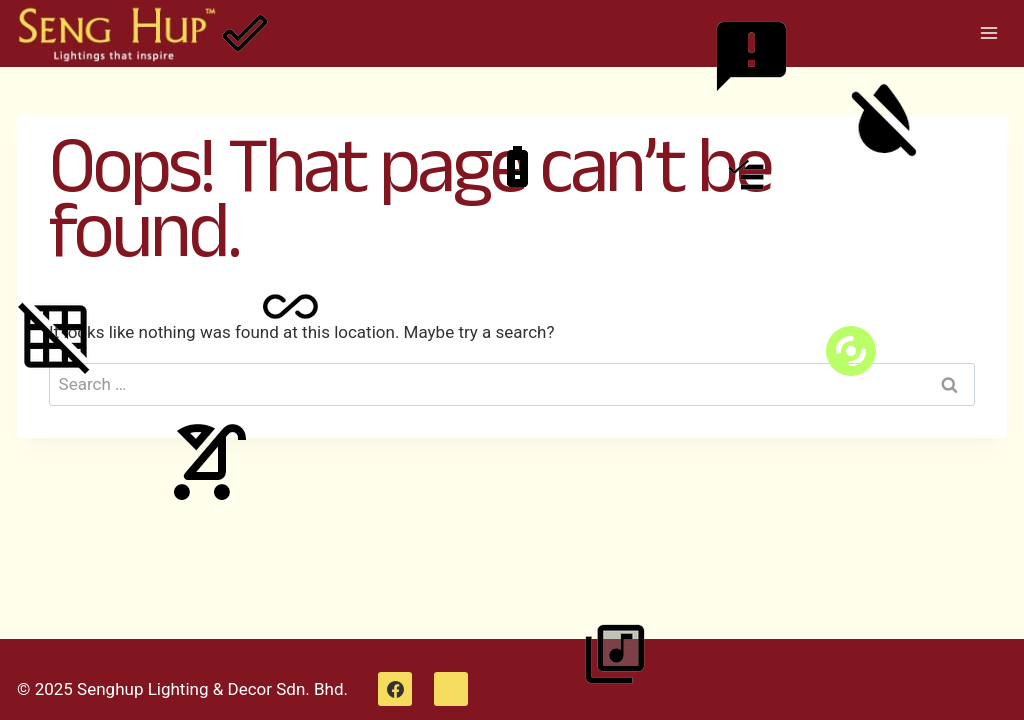  Describe the element at coordinates (615, 654) in the screenshot. I see `access your music library` at that location.